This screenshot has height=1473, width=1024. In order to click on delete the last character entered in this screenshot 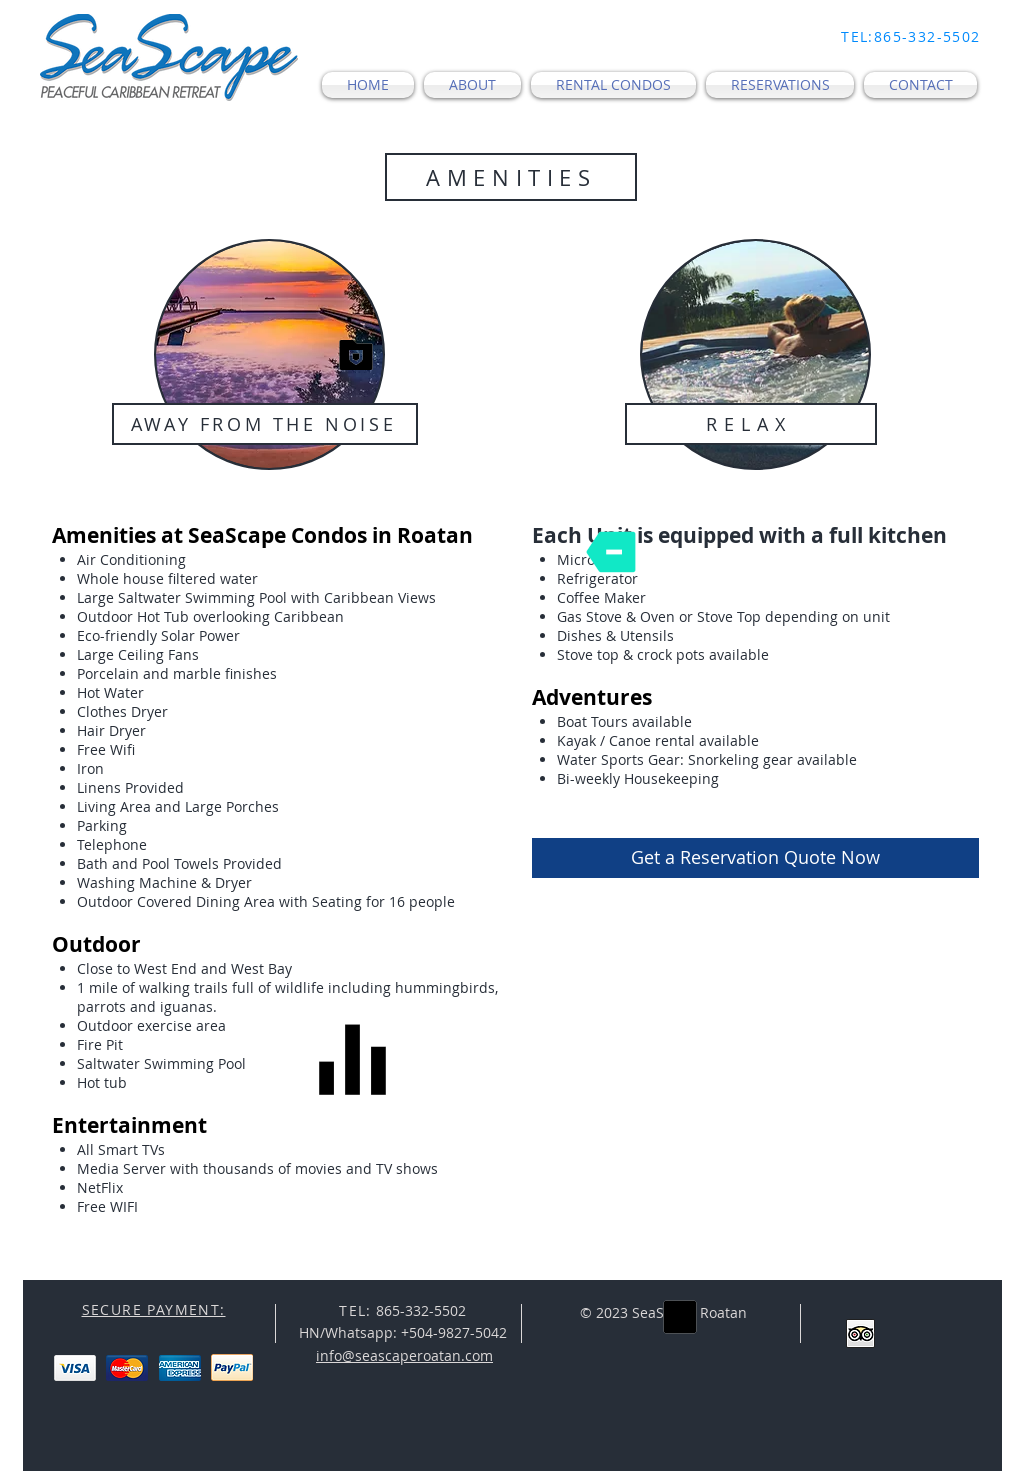, I will do `click(613, 552)`.